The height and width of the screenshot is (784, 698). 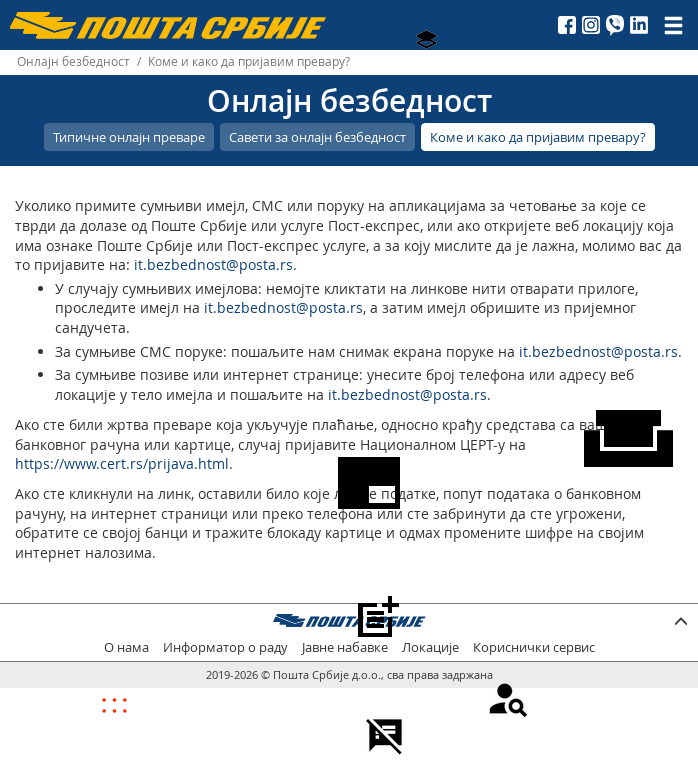 What do you see at coordinates (385, 735) in the screenshot?
I see `mute or disable speaker notes` at bounding box center [385, 735].